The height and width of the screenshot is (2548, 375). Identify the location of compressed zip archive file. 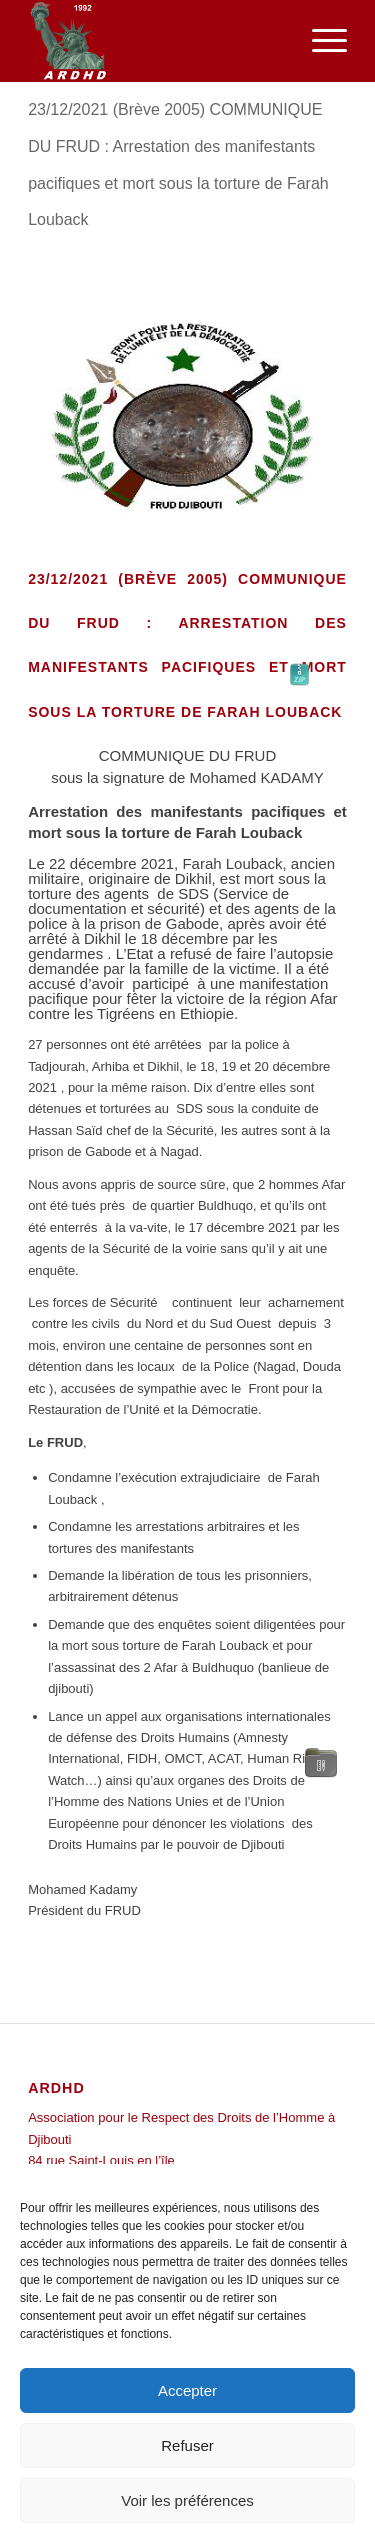
(299, 674).